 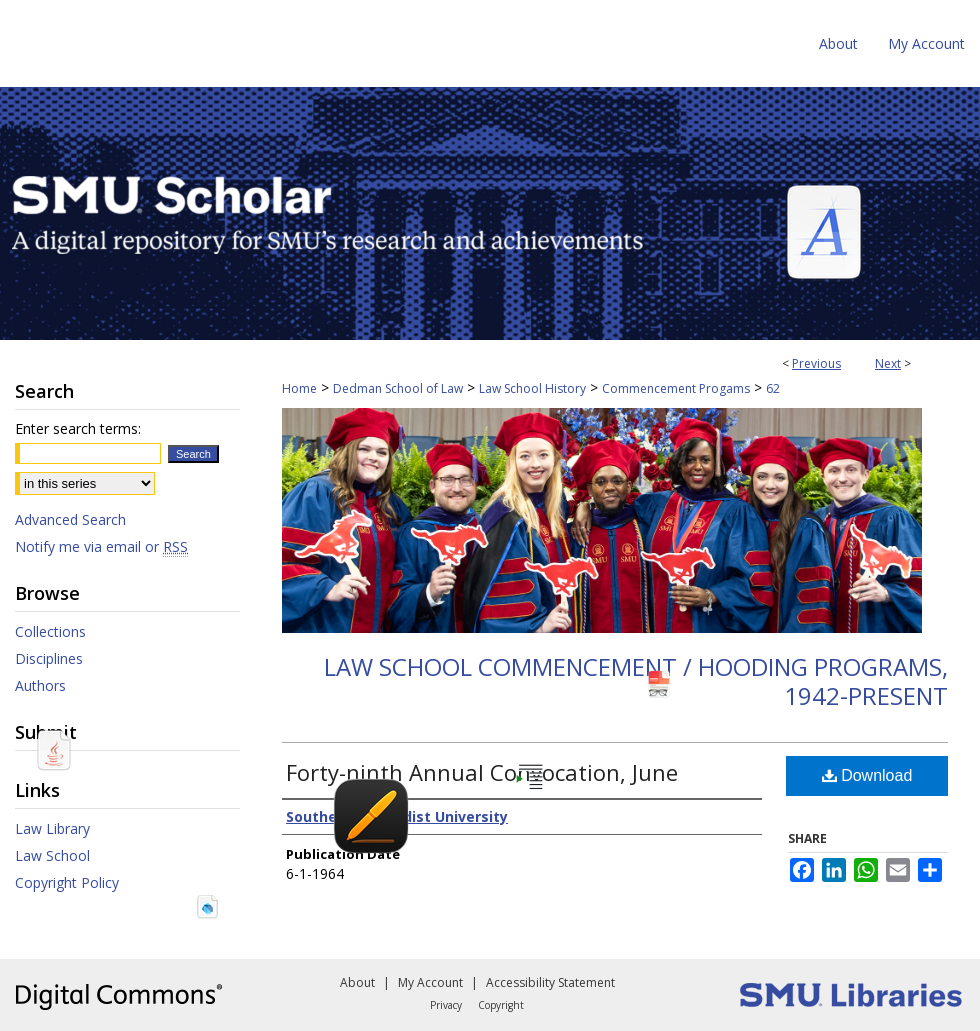 What do you see at coordinates (529, 777) in the screenshot?
I see `increase text indentation` at bounding box center [529, 777].